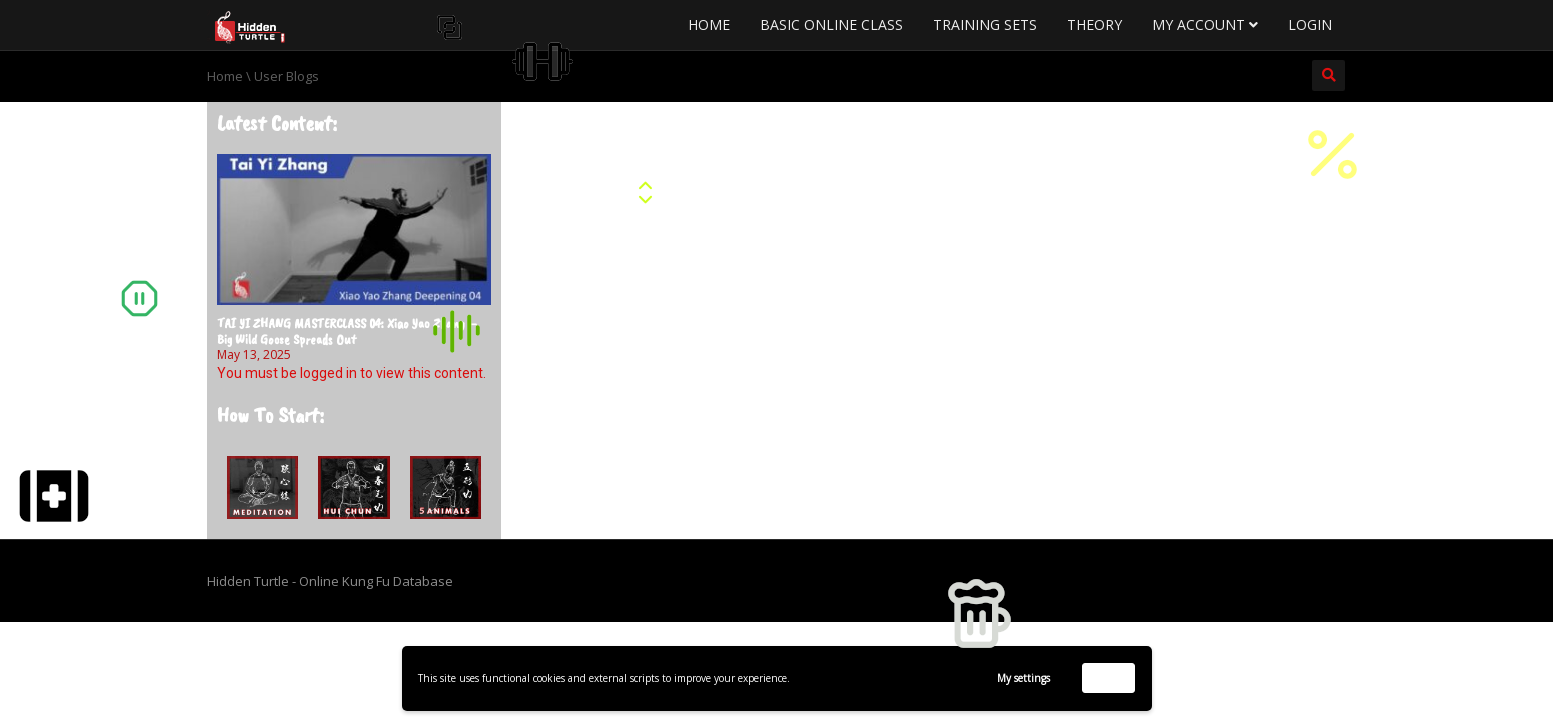 This screenshot has height=720, width=1553. Describe the element at coordinates (139, 298) in the screenshot. I see `pause or halt a process` at that location.